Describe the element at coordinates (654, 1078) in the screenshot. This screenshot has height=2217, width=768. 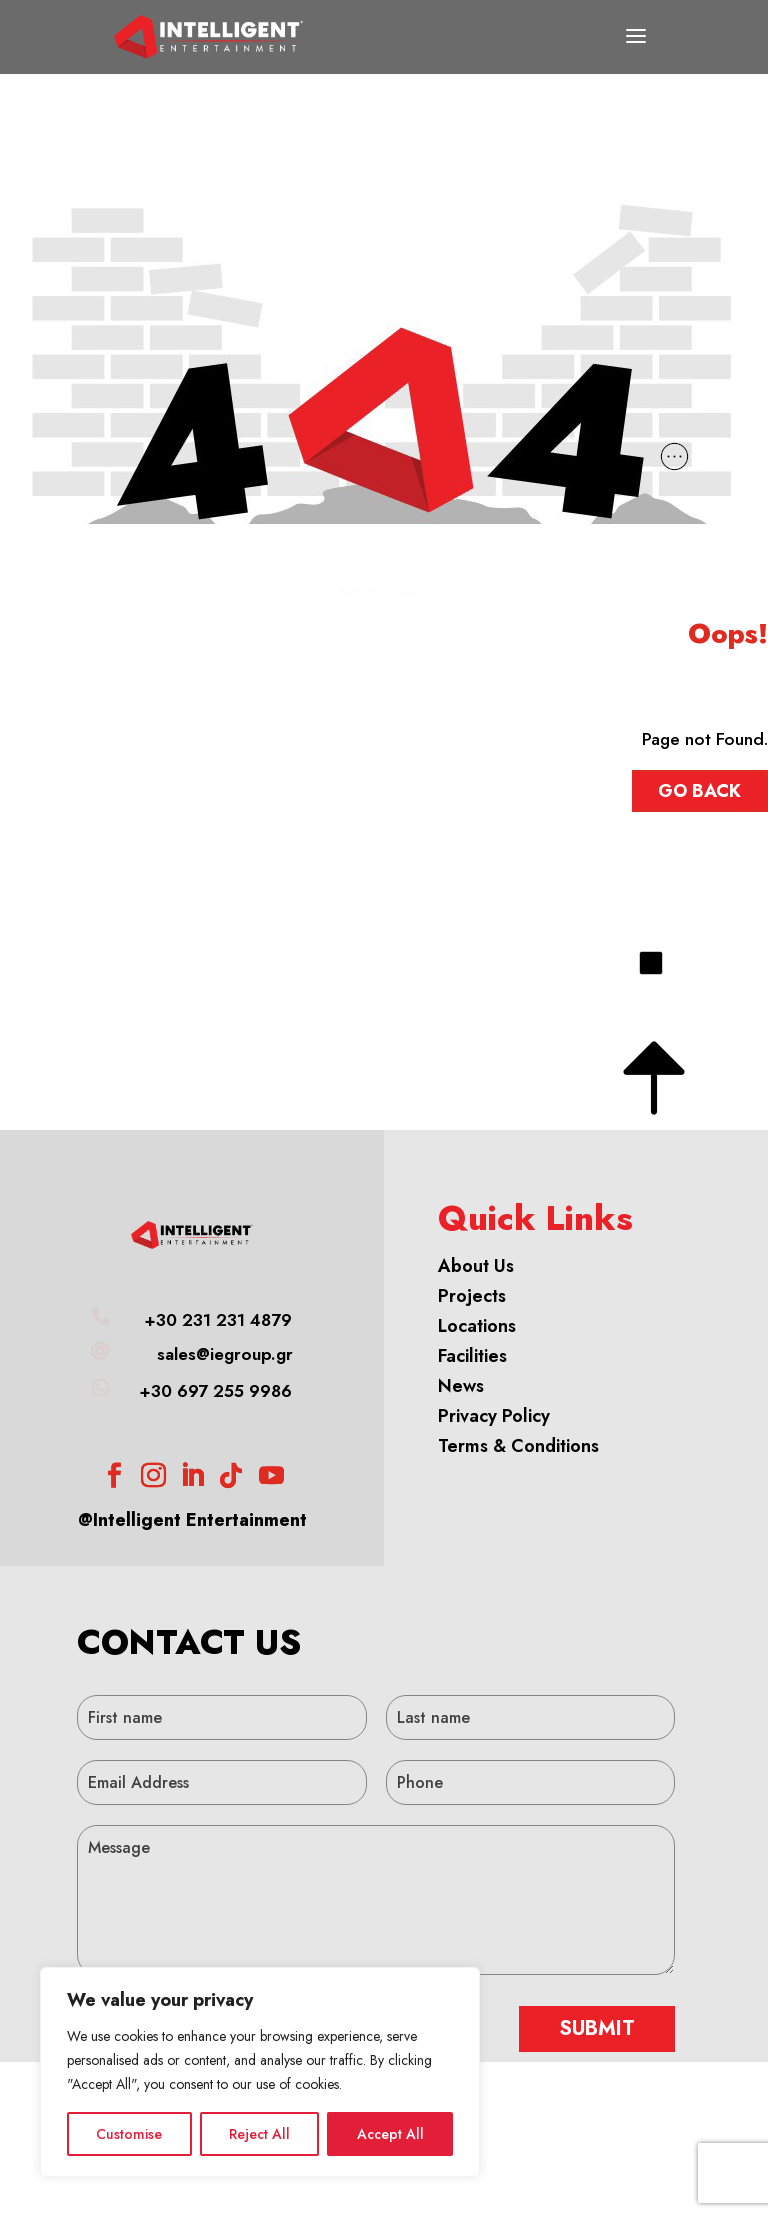
I see `scroll to top of page` at that location.